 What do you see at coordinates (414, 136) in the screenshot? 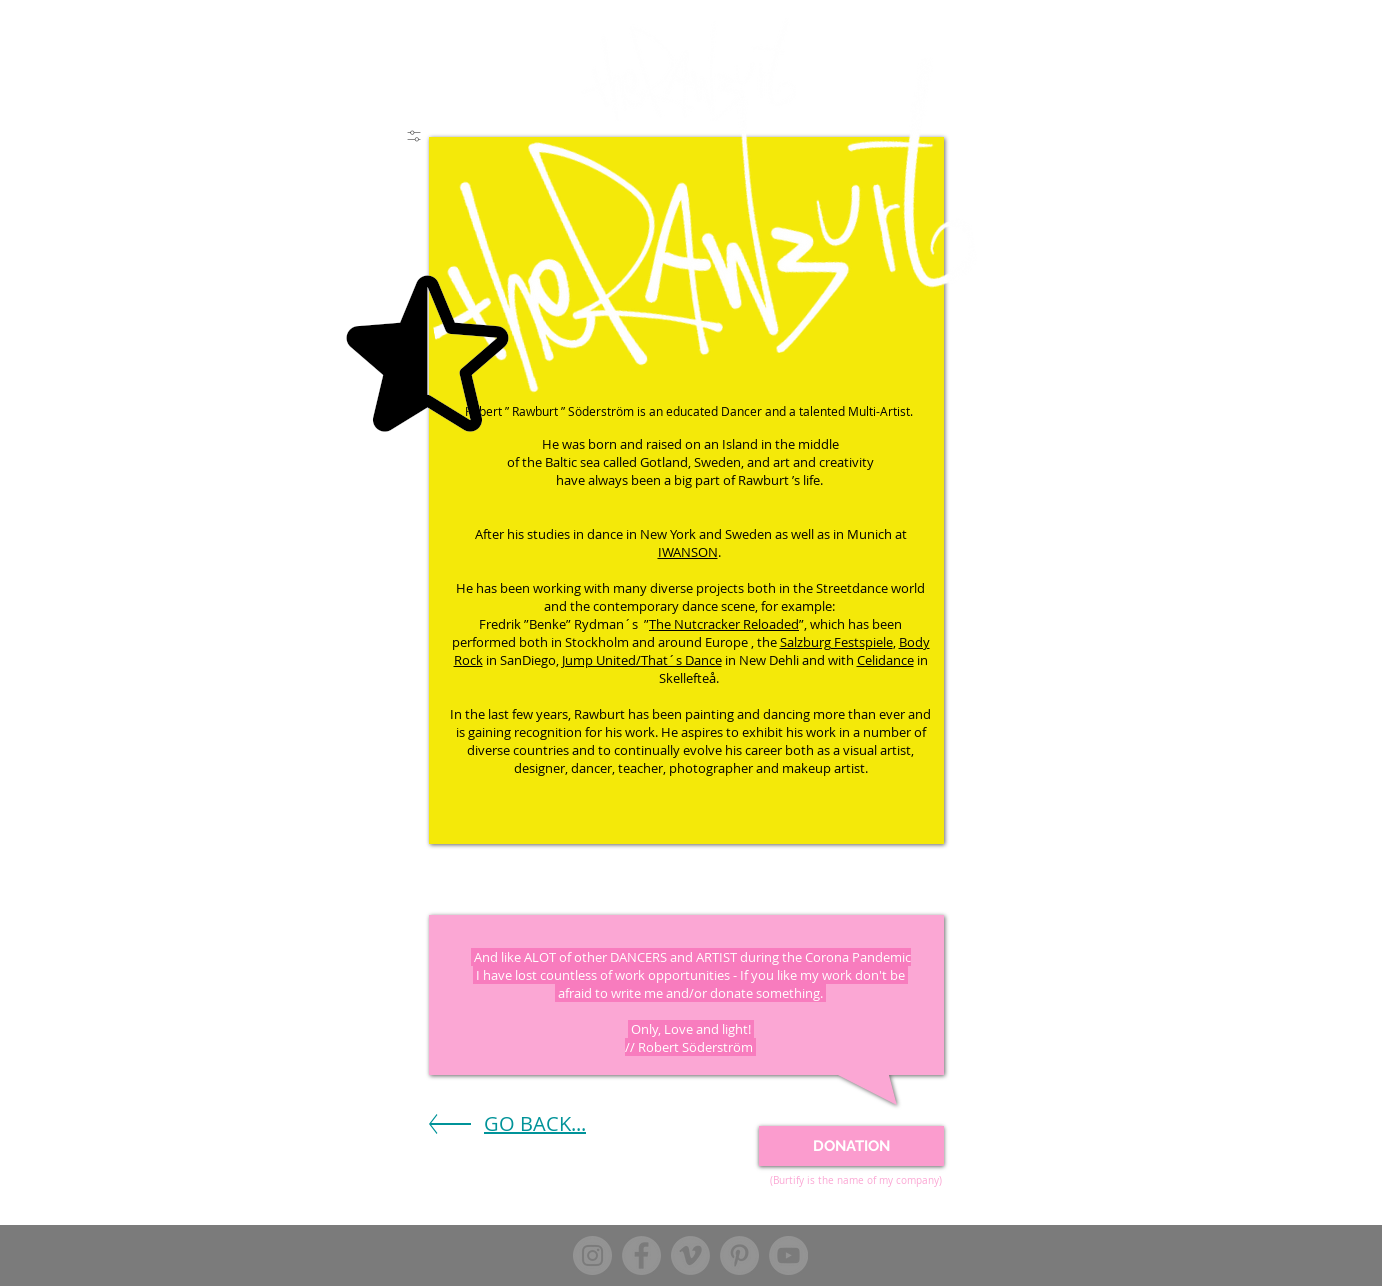
I see `adjust settings or preferences` at bounding box center [414, 136].